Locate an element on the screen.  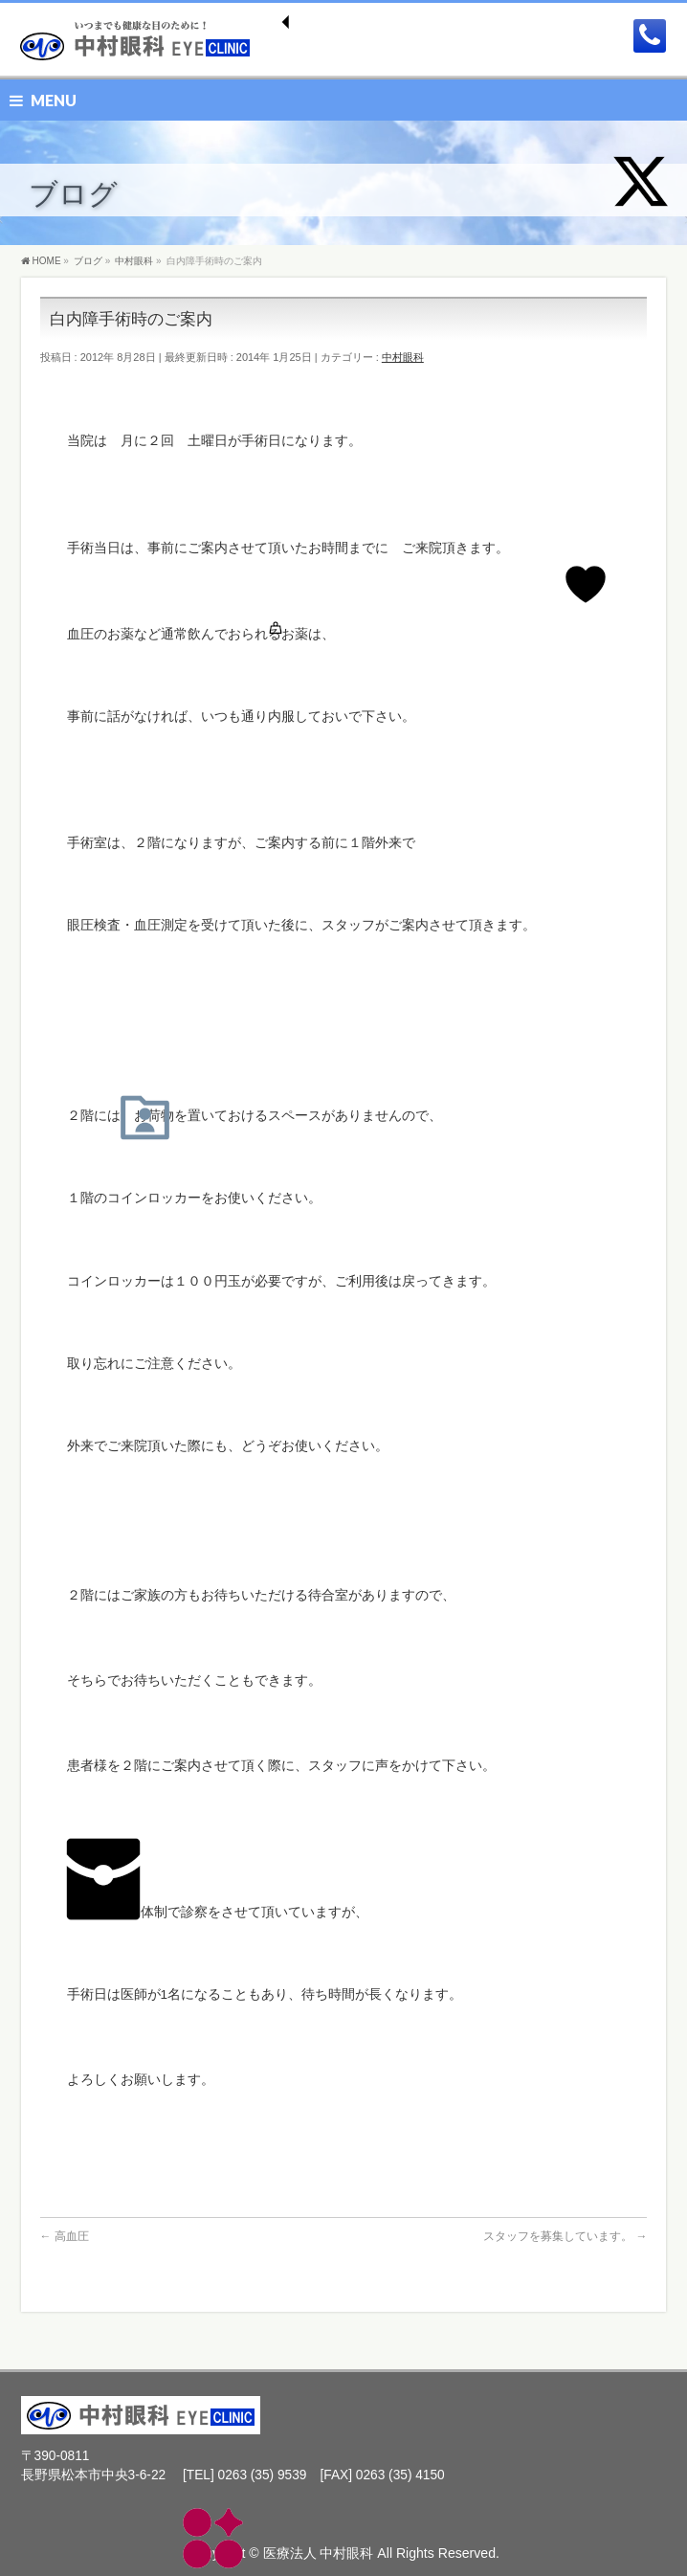
navigate to the previous item is located at coordinates (287, 22).